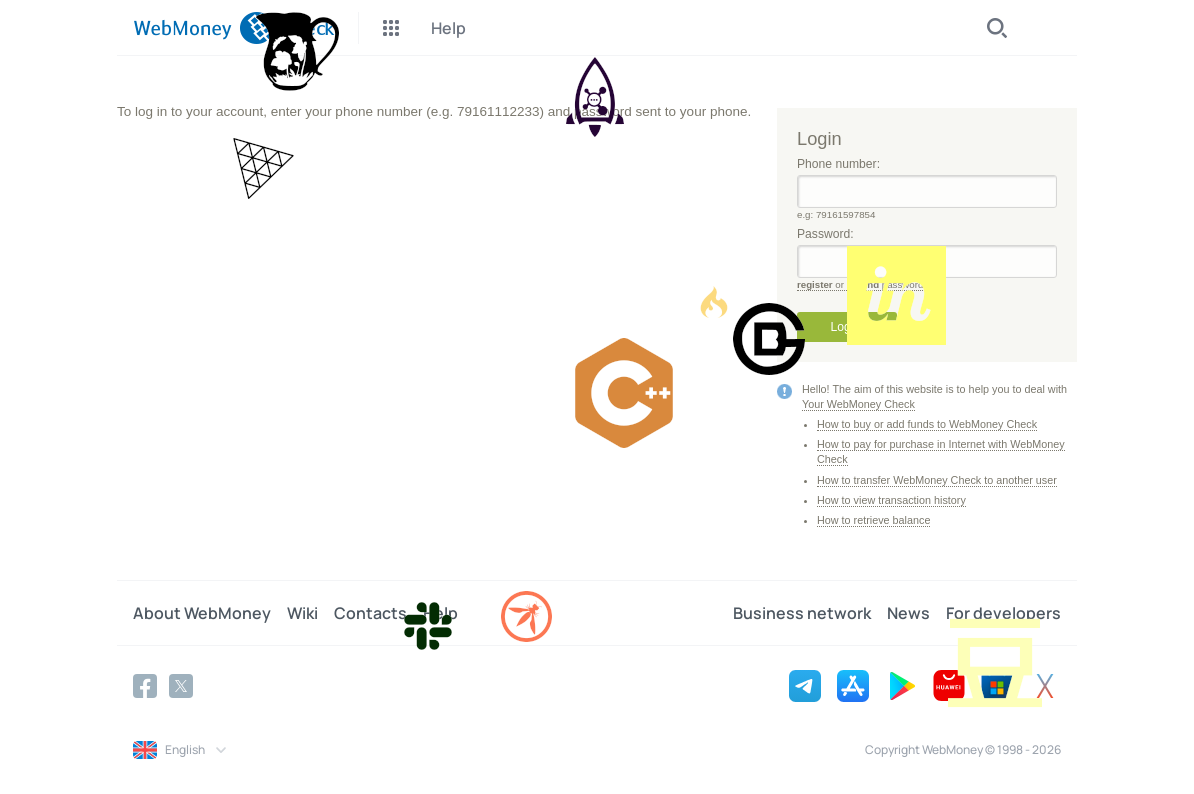  I want to click on codeigniter framework logo, so click(714, 302).